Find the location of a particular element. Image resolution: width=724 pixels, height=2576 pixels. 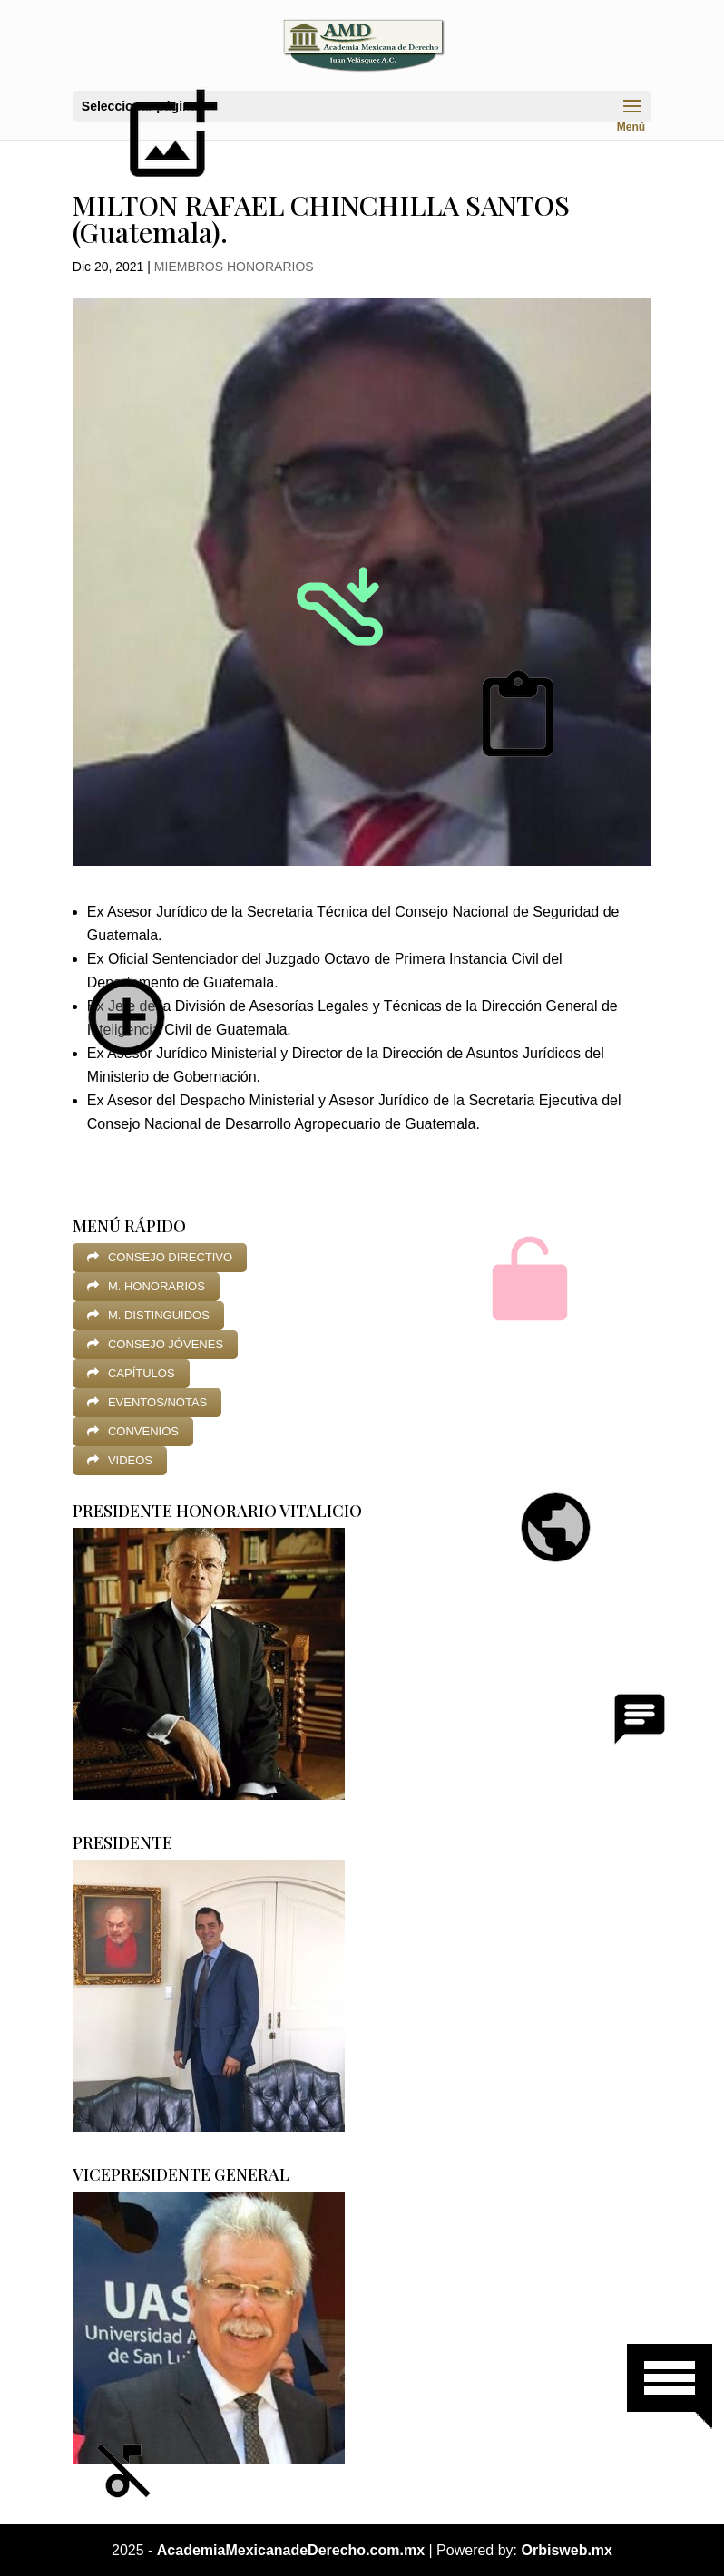

add a comment to the document is located at coordinates (670, 2386).